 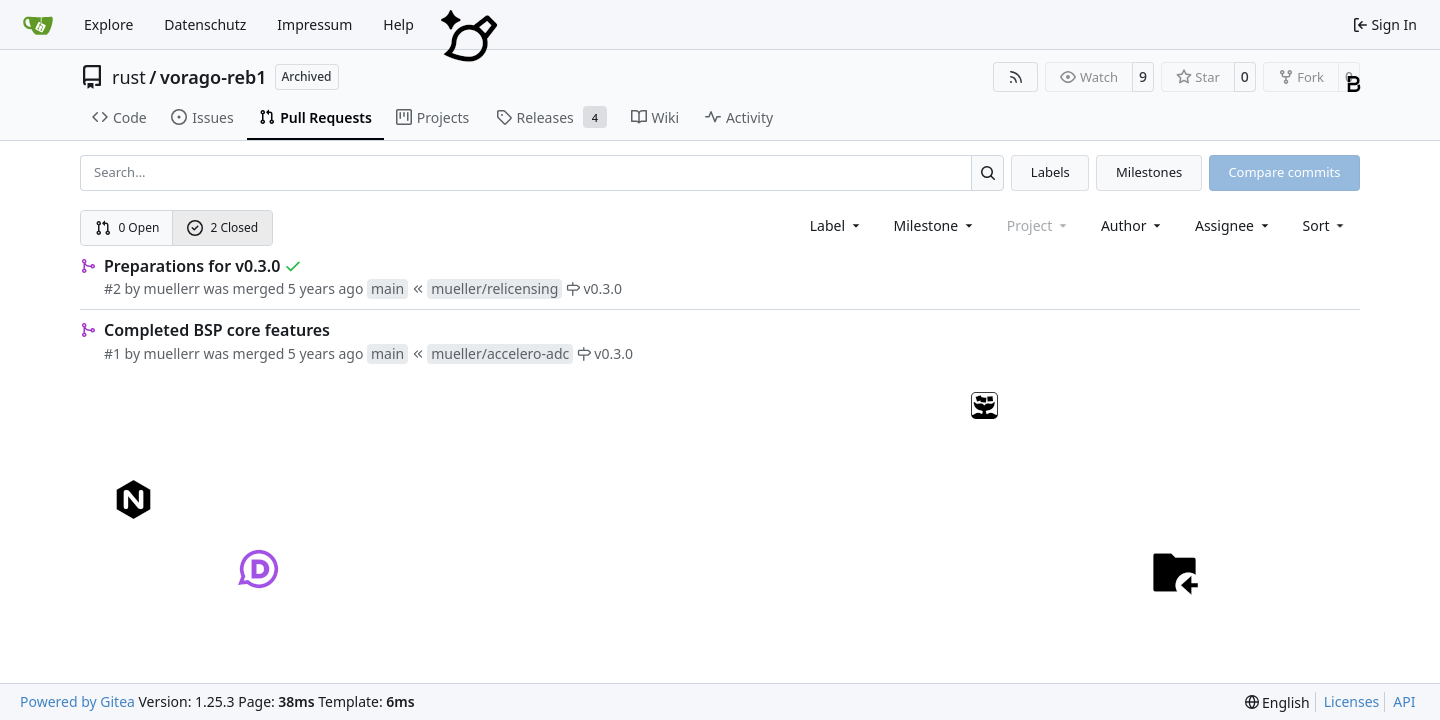 What do you see at coordinates (1354, 84) in the screenshot?
I see `brenntag company logo` at bounding box center [1354, 84].